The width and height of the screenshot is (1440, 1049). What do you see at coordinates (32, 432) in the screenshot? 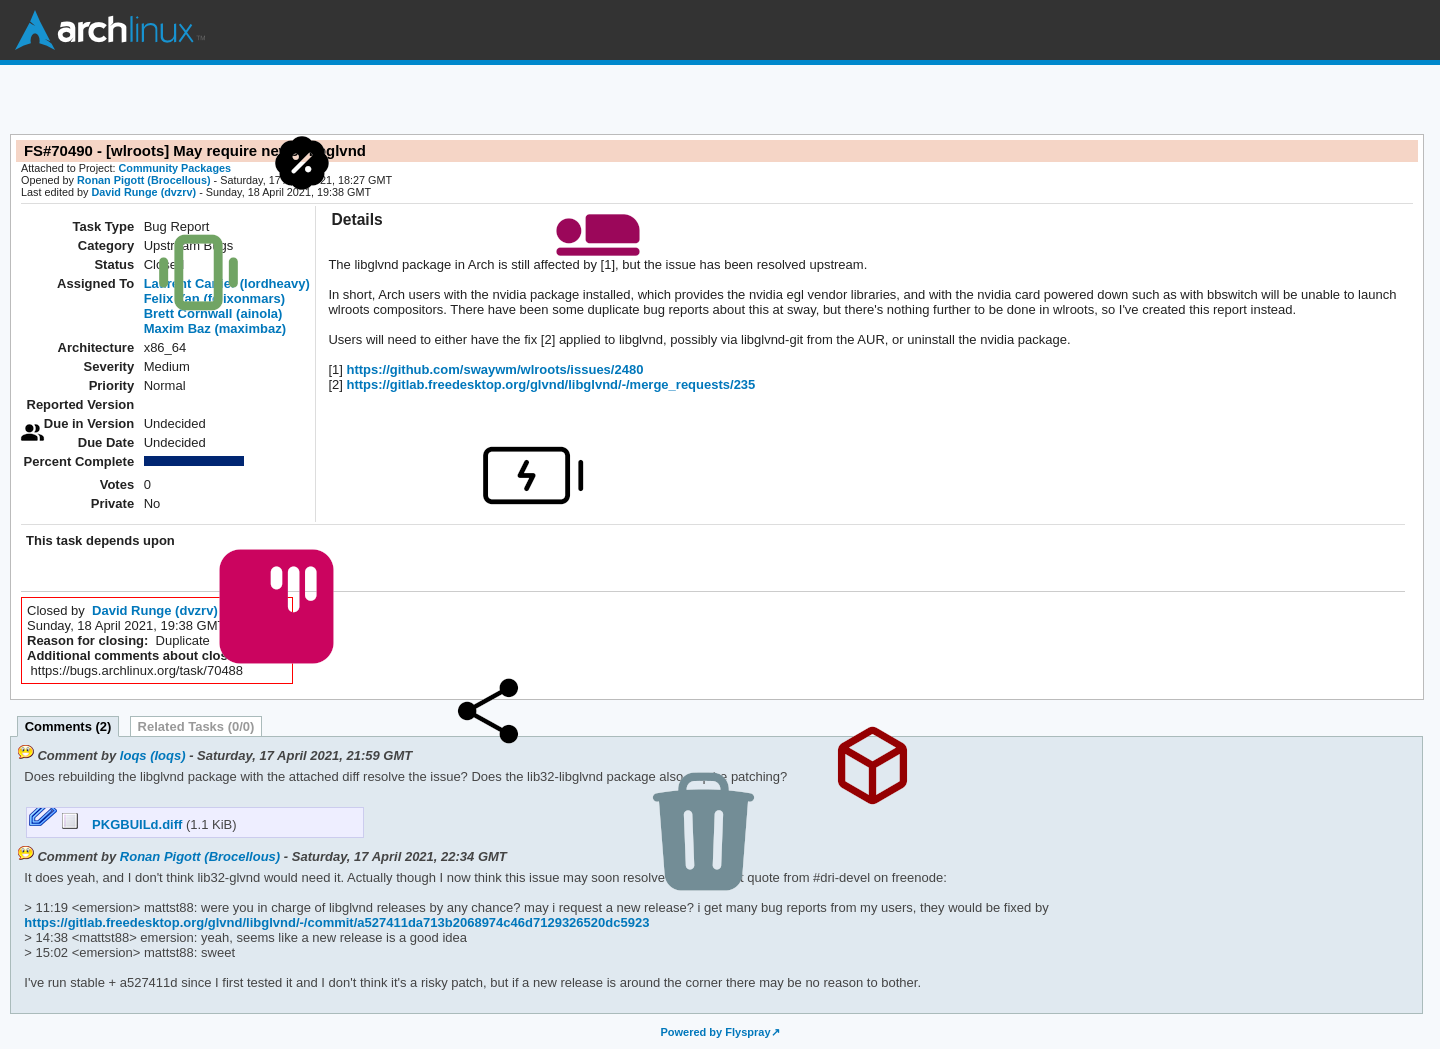
I see `view contacts or people list` at bounding box center [32, 432].